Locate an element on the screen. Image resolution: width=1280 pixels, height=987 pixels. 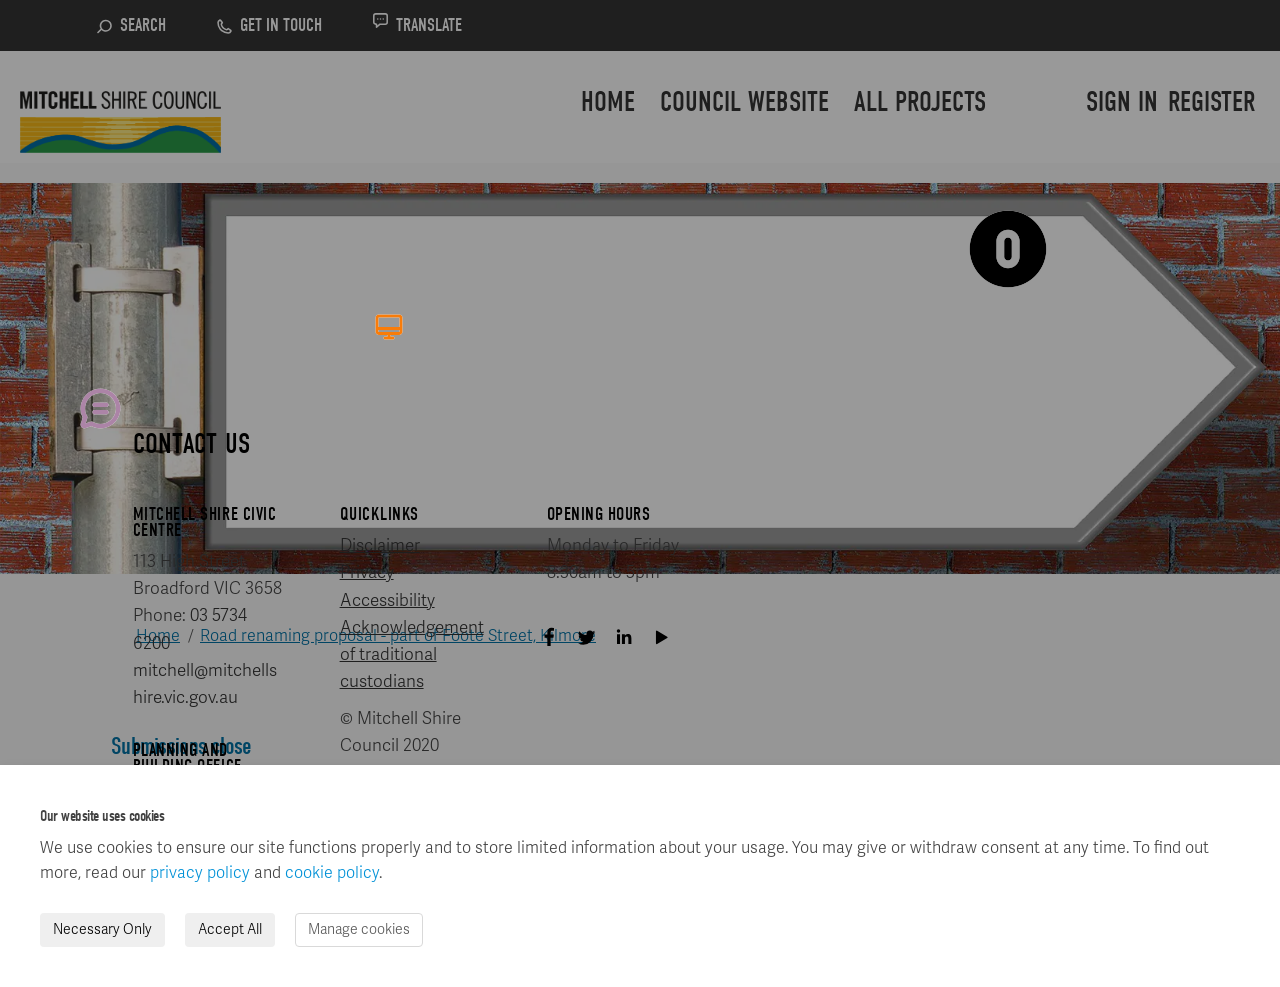
open chat or messaging is located at coordinates (100, 408).